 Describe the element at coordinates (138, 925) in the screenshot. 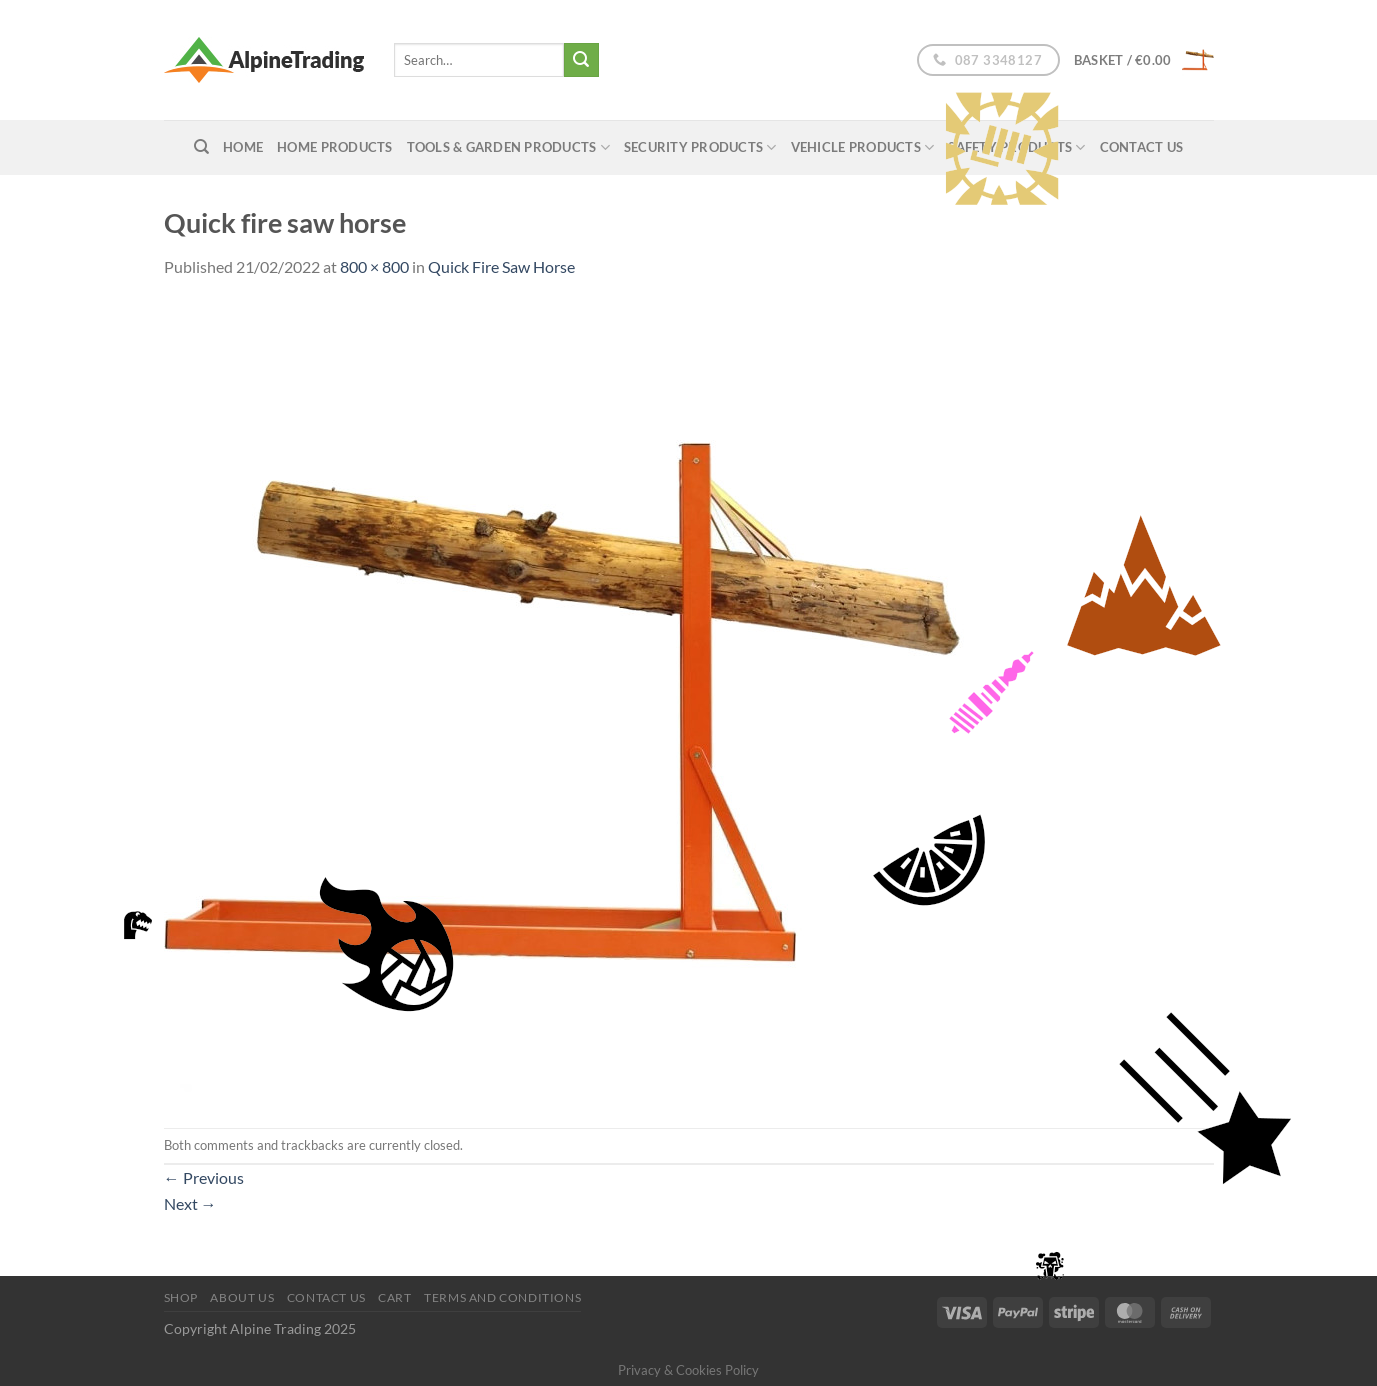

I see `dinosaur or t-rex character selection` at that location.